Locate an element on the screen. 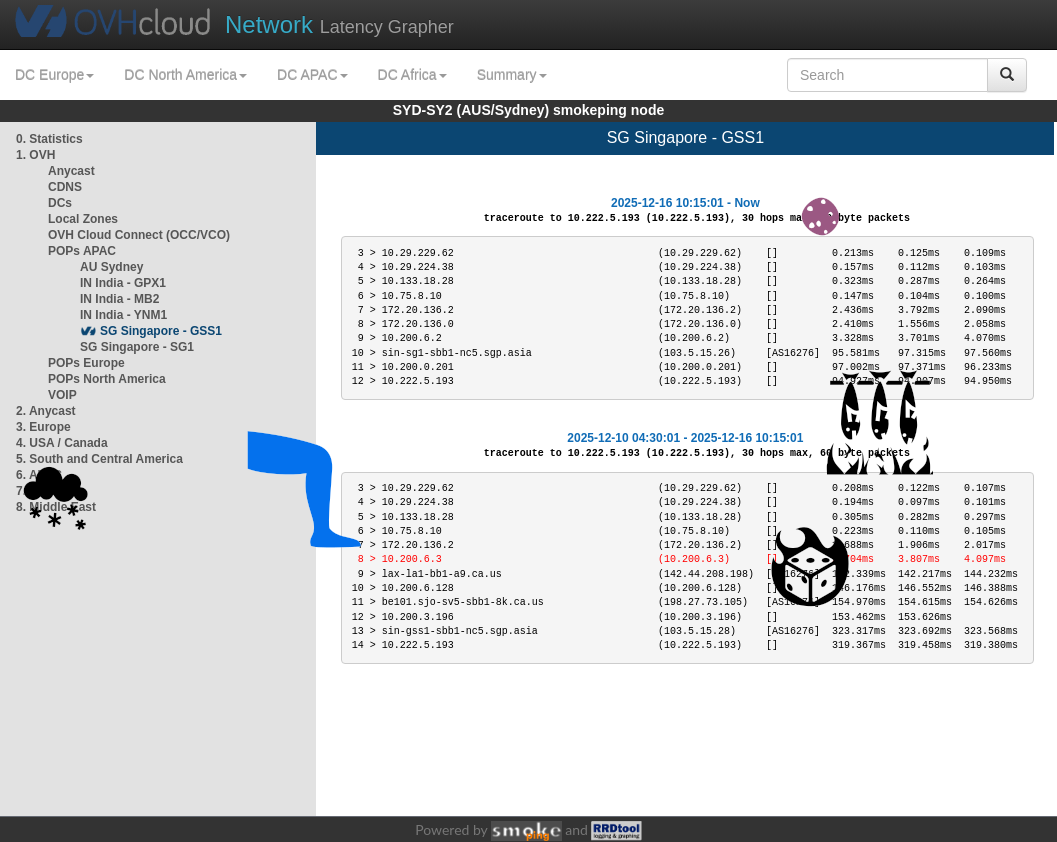  select leg in body part anatomy diagram is located at coordinates (305, 489).